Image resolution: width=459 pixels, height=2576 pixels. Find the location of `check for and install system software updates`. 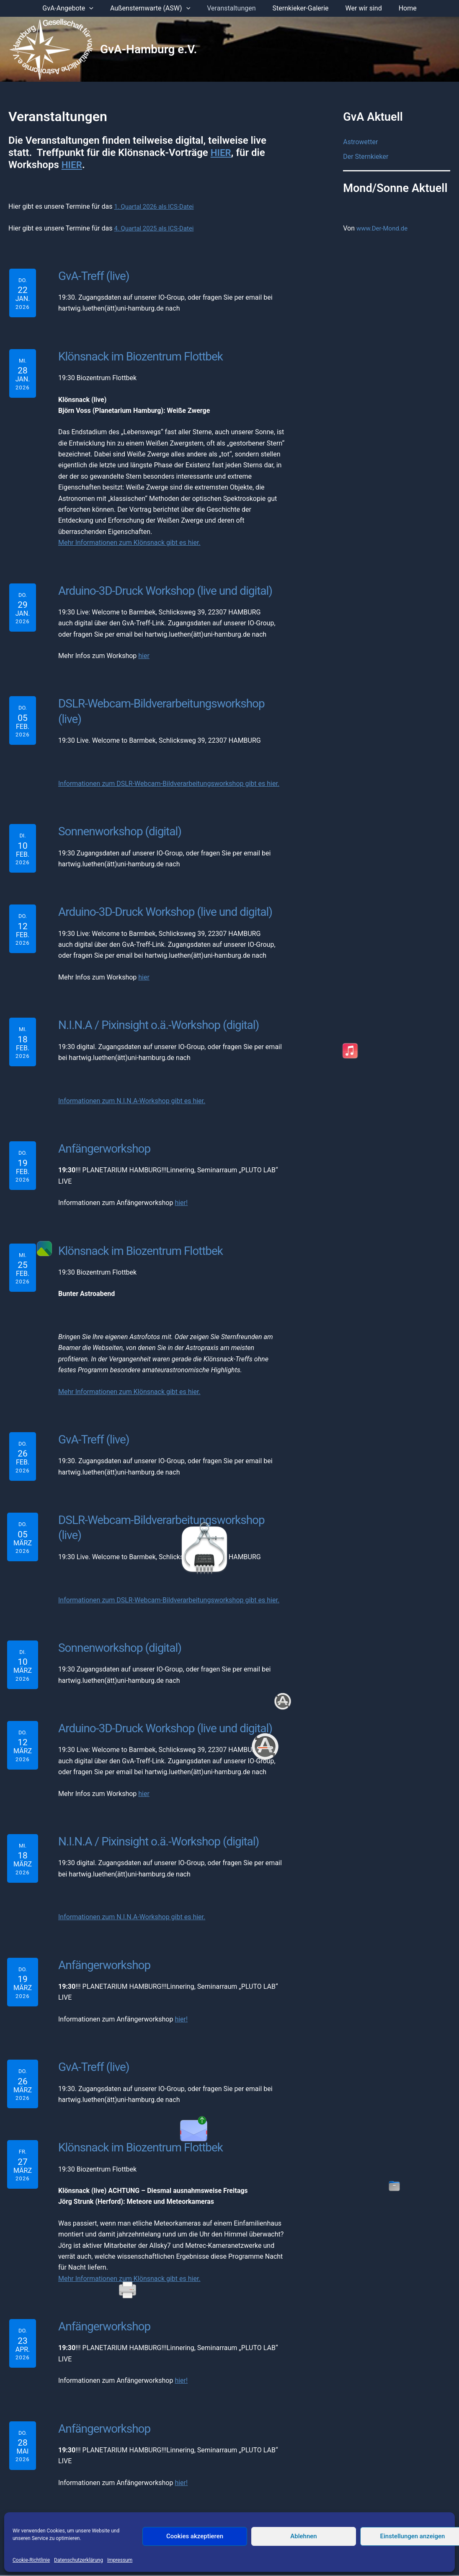

check for and install system software updates is located at coordinates (265, 1747).